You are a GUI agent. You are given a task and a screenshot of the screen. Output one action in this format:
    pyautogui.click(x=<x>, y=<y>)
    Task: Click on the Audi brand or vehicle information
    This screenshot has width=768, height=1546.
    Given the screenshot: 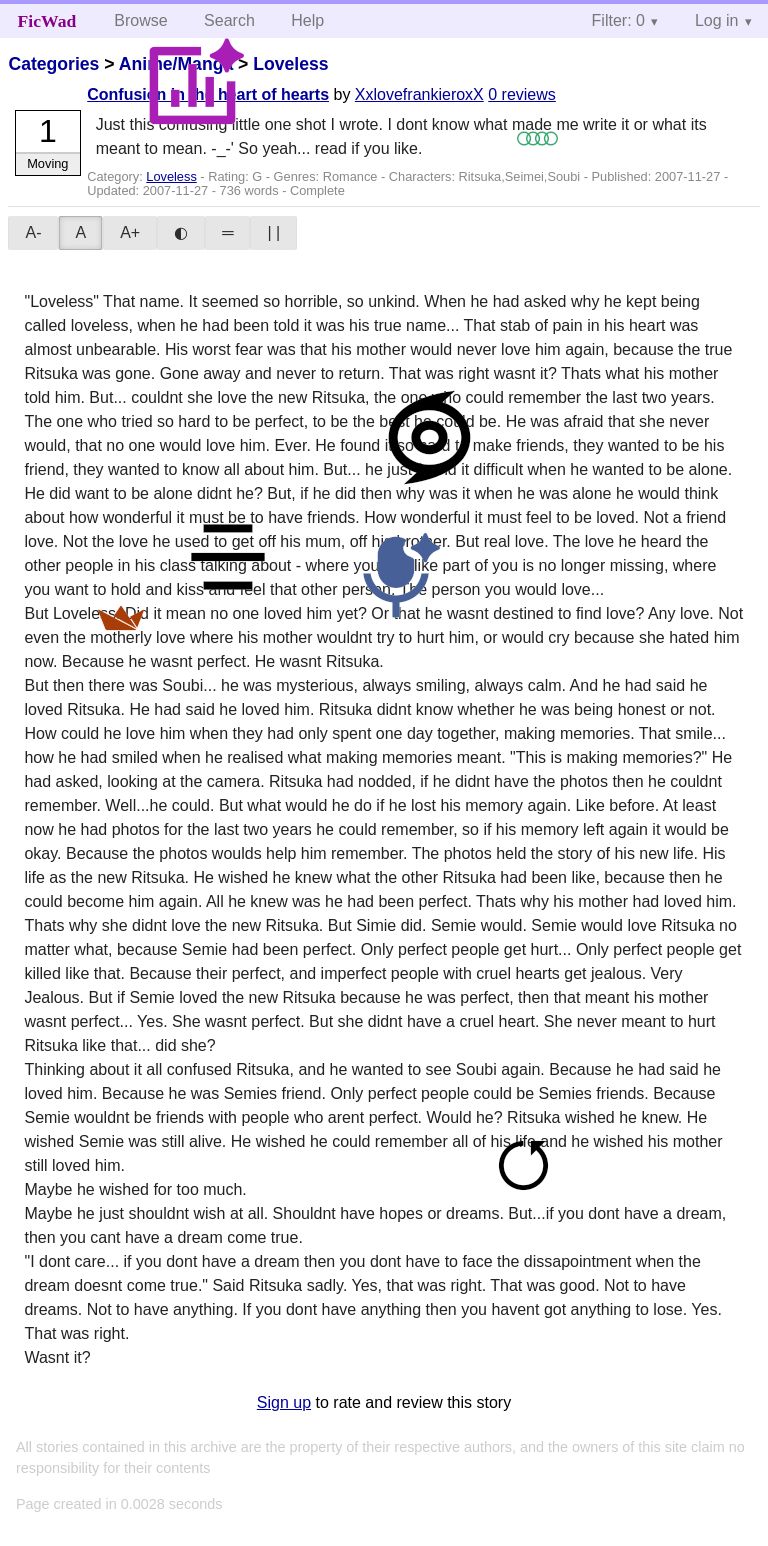 What is the action you would take?
    pyautogui.click(x=537, y=138)
    